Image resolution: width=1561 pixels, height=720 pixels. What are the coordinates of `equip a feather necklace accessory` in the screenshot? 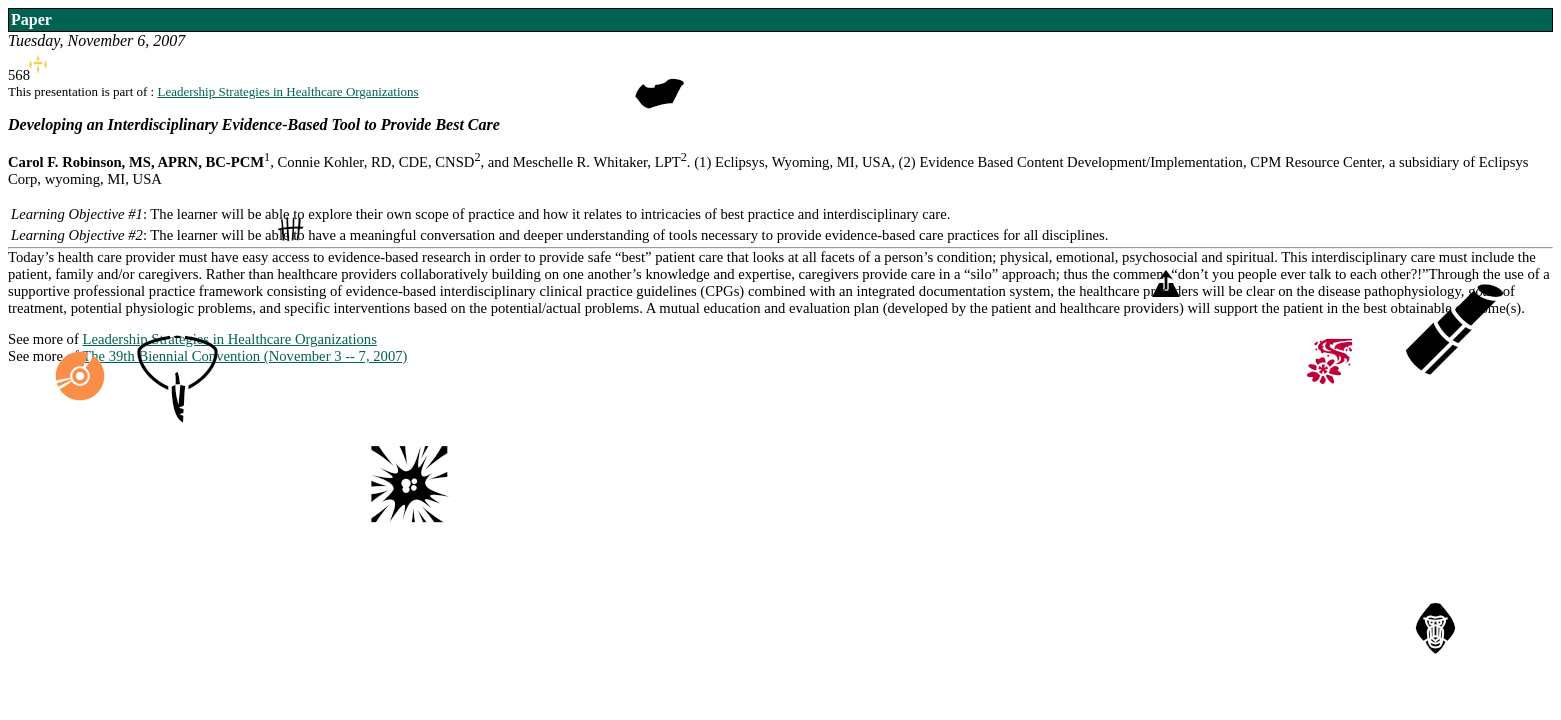 It's located at (177, 378).